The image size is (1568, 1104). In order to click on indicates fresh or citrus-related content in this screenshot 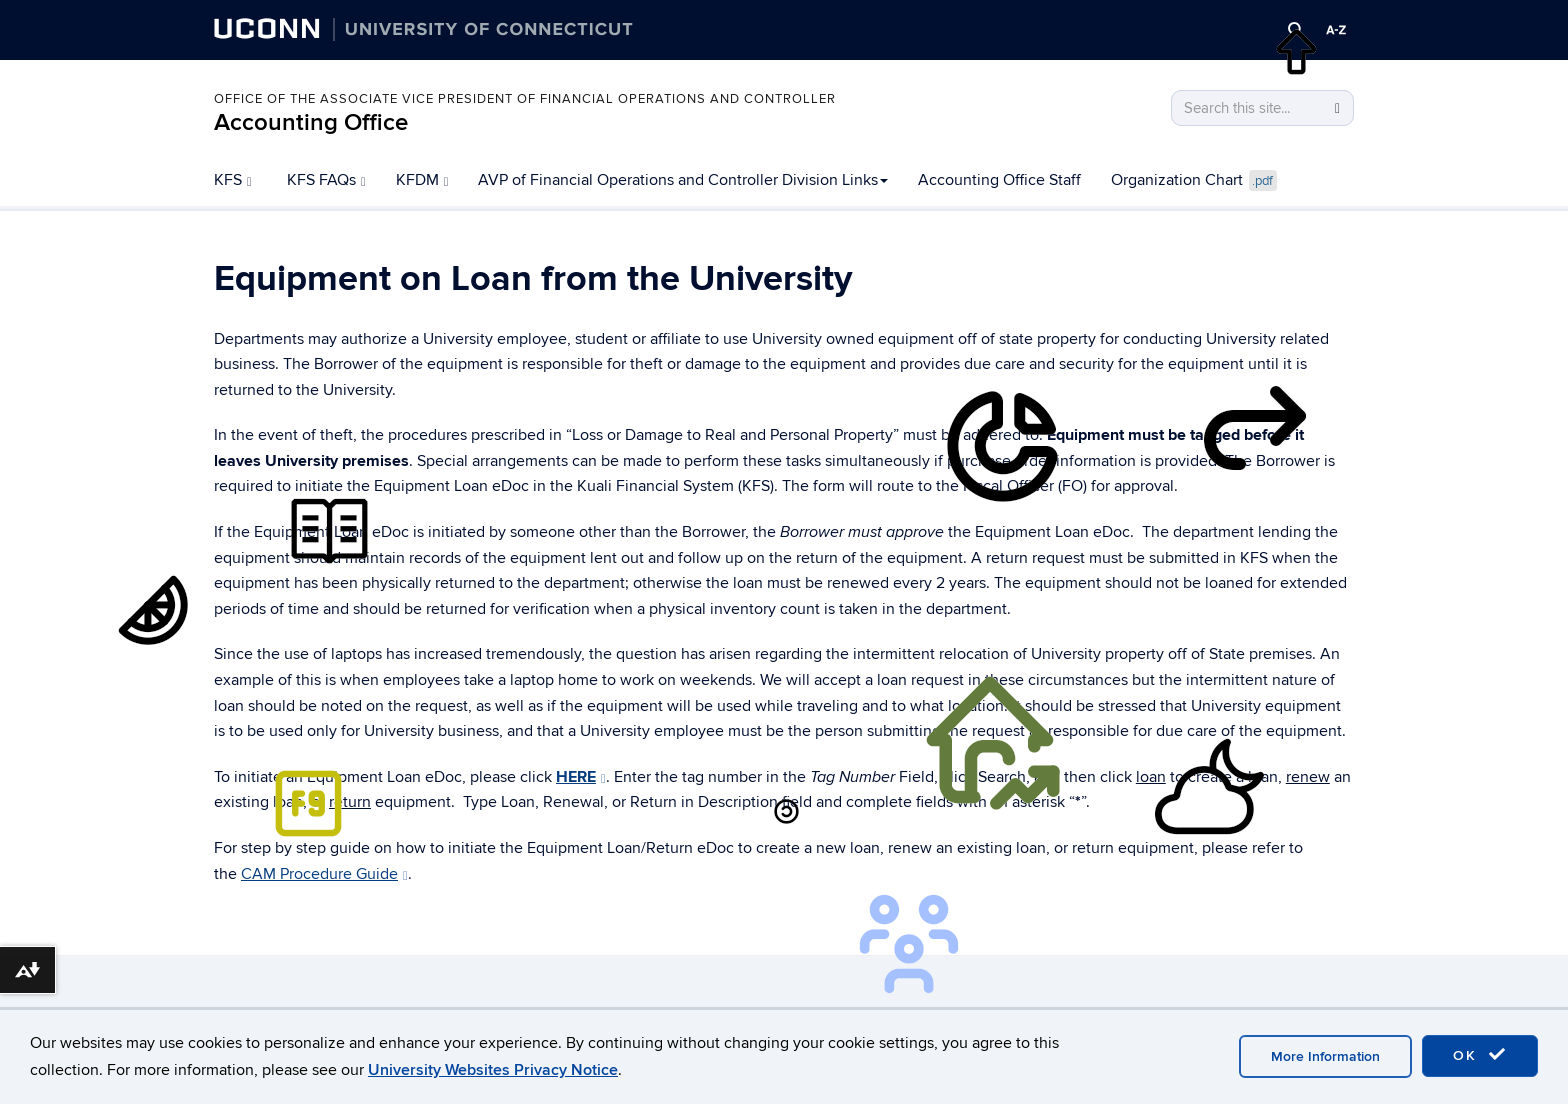, I will do `click(153, 610)`.